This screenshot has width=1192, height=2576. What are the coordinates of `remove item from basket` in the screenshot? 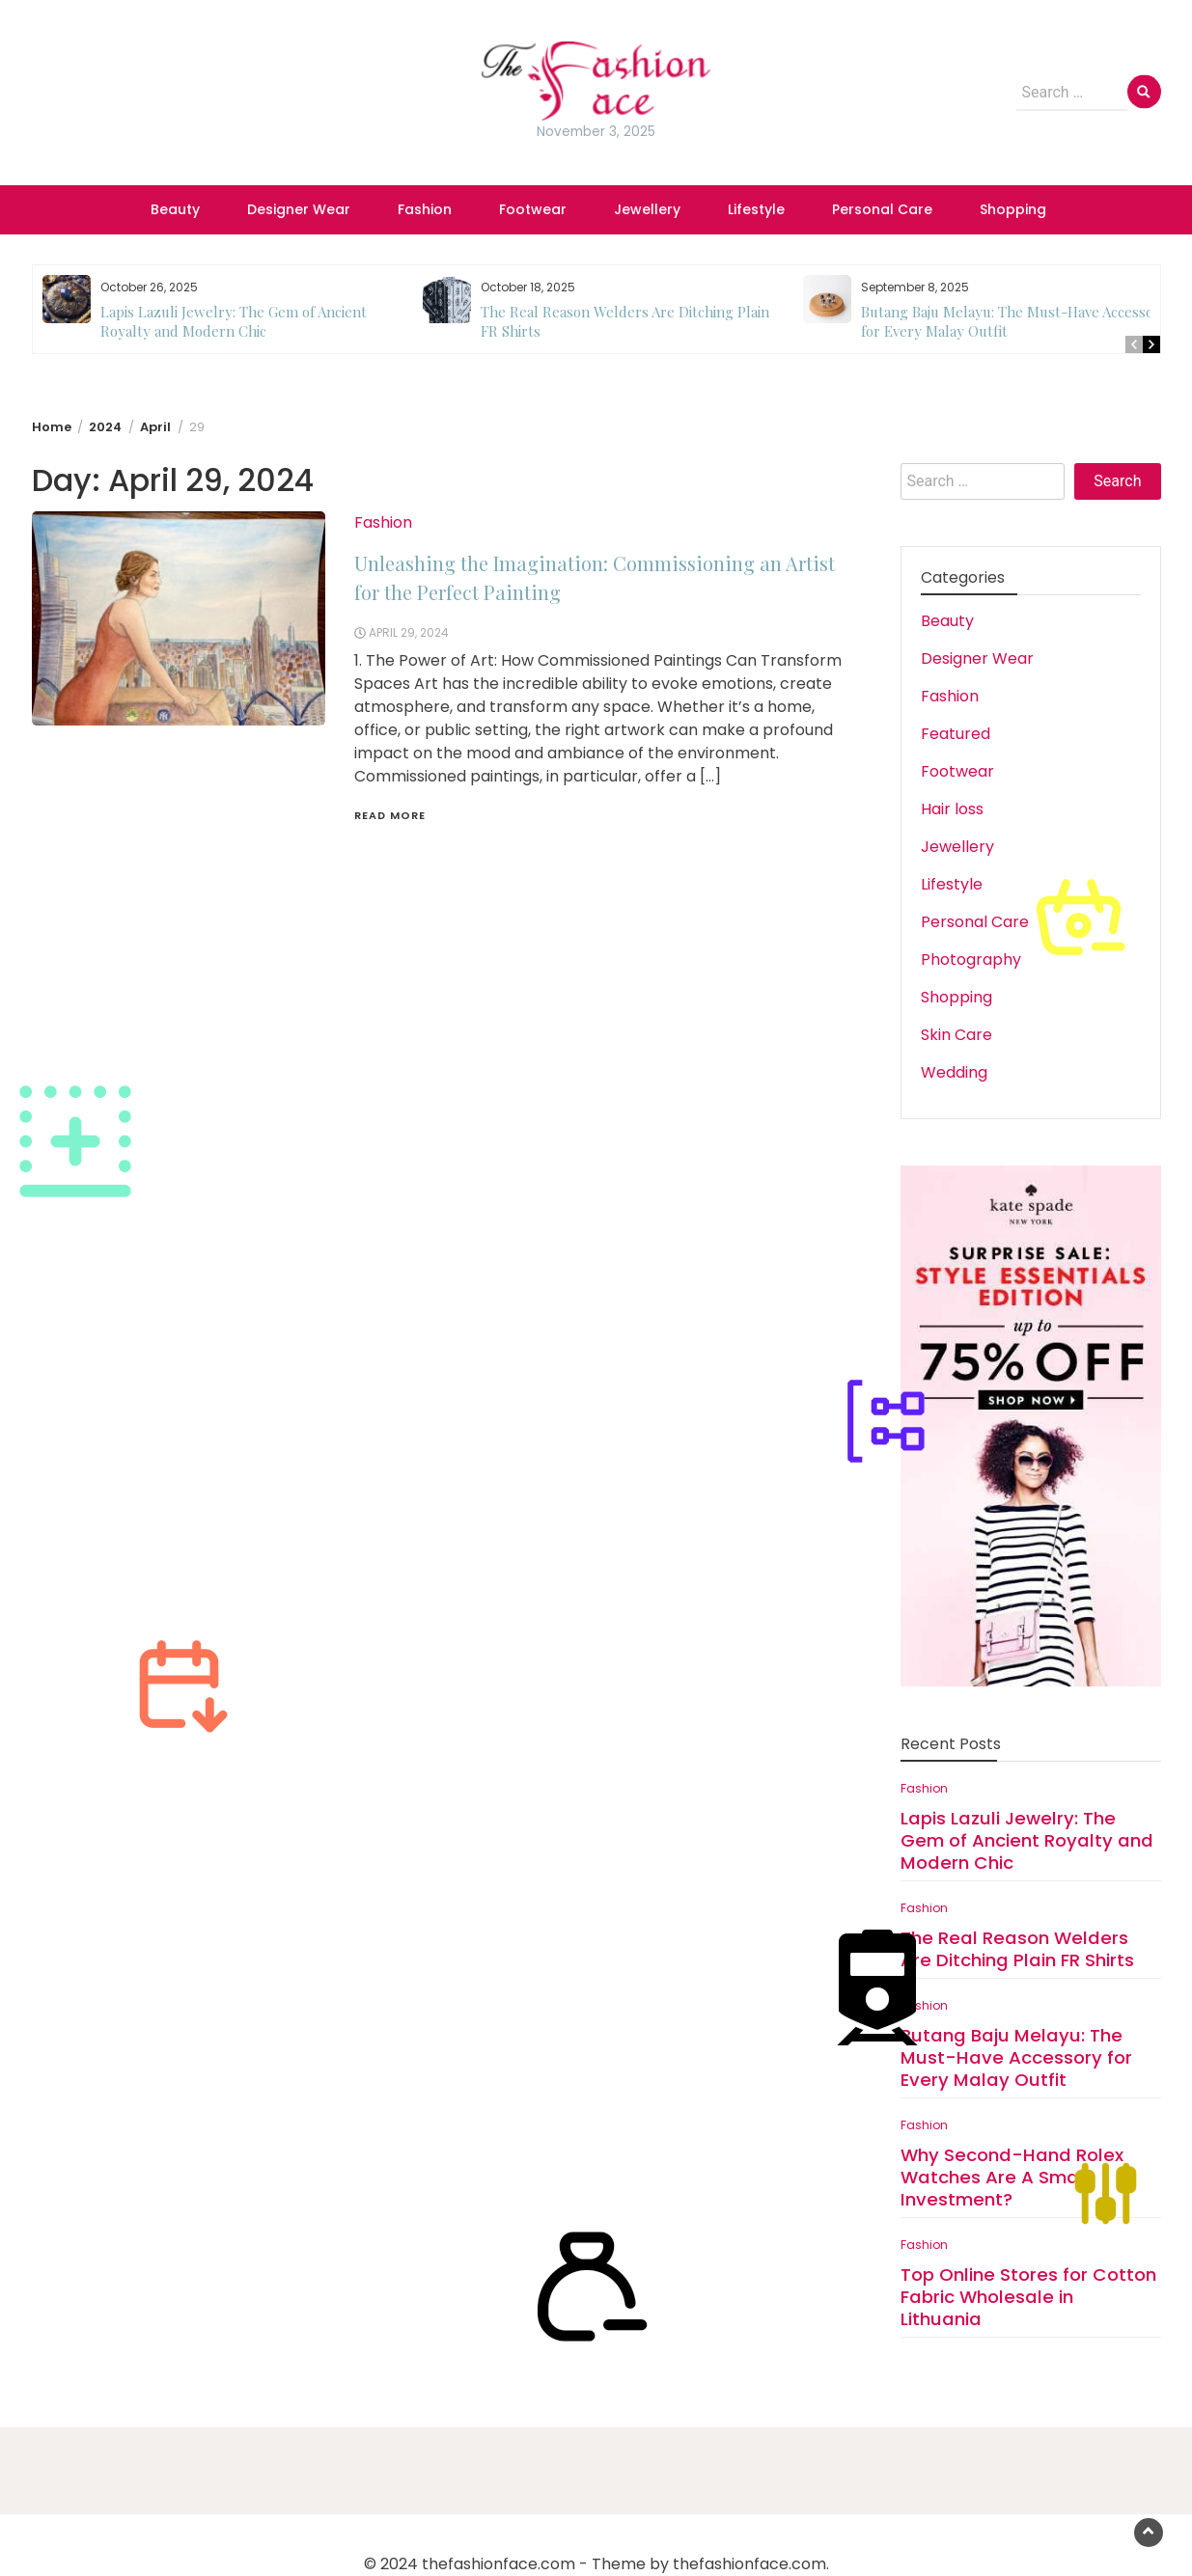 It's located at (1078, 917).